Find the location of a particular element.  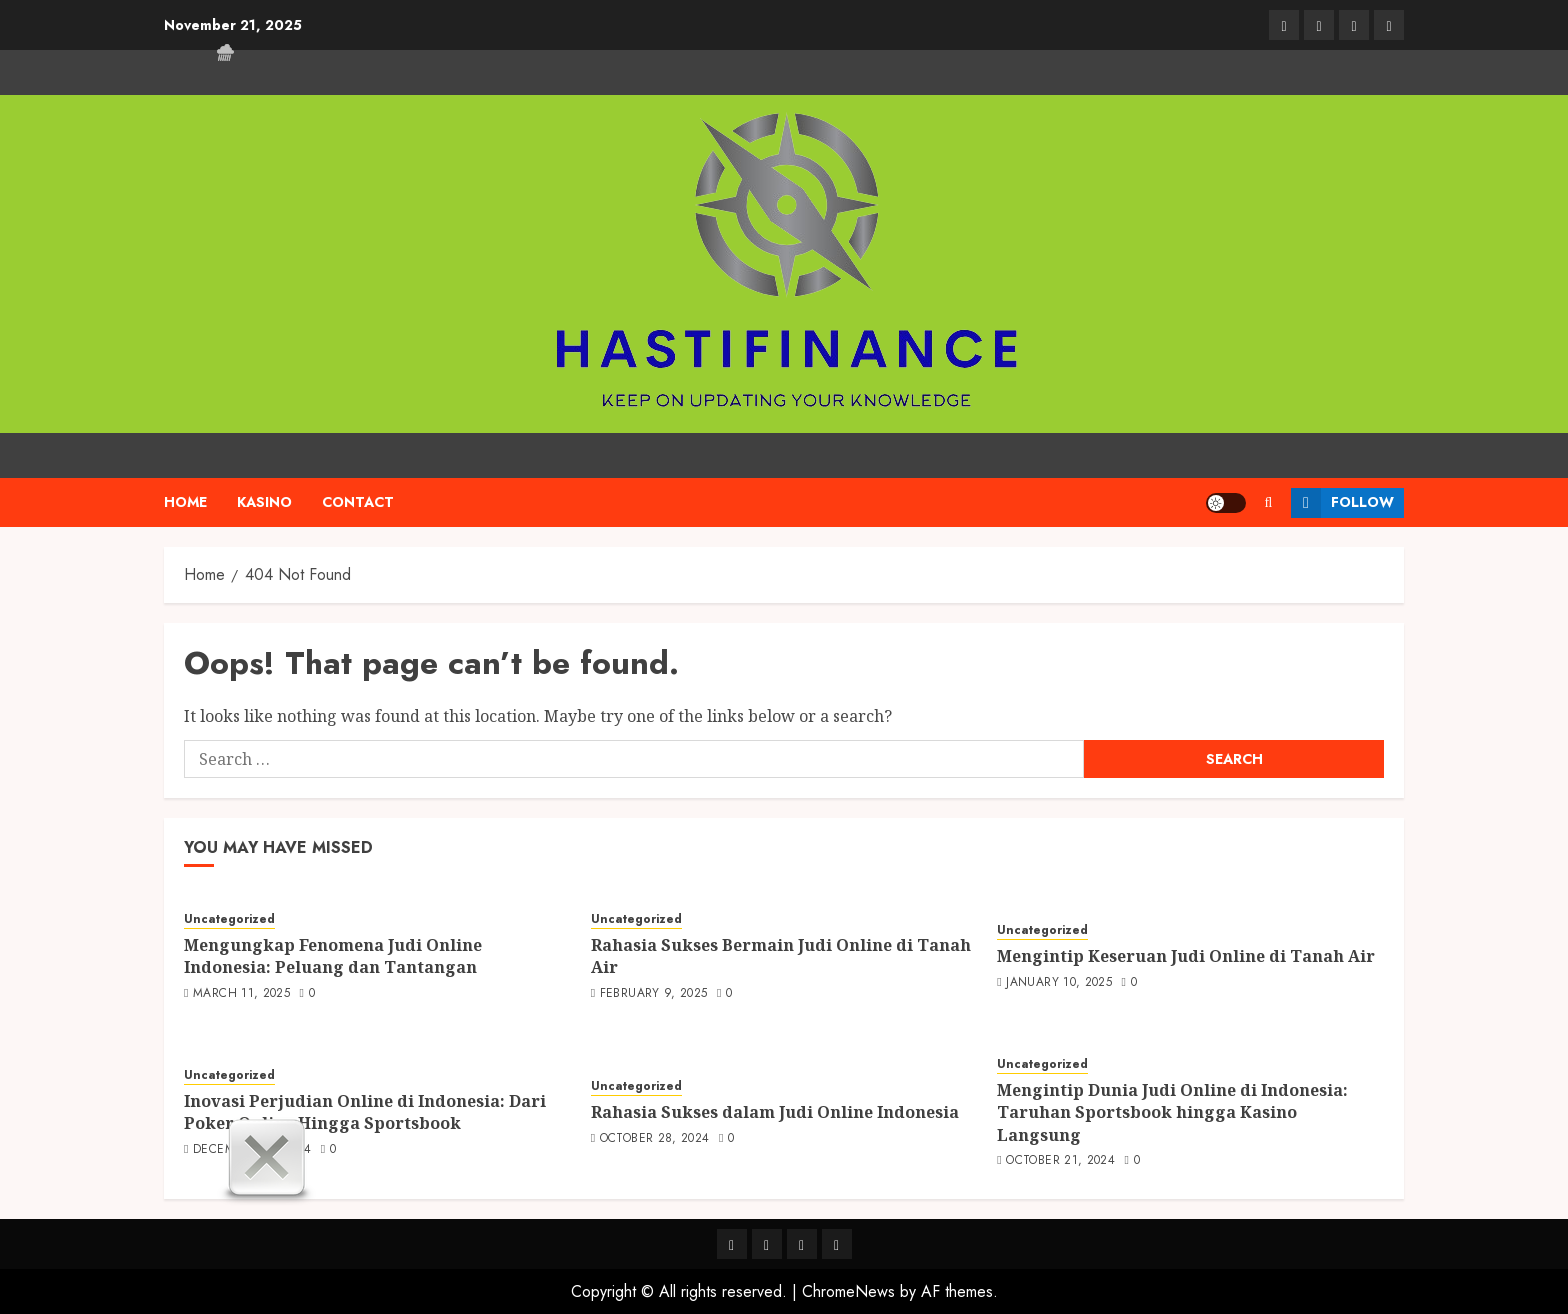

indicates a file or content that cannot be read is located at coordinates (267, 1161).